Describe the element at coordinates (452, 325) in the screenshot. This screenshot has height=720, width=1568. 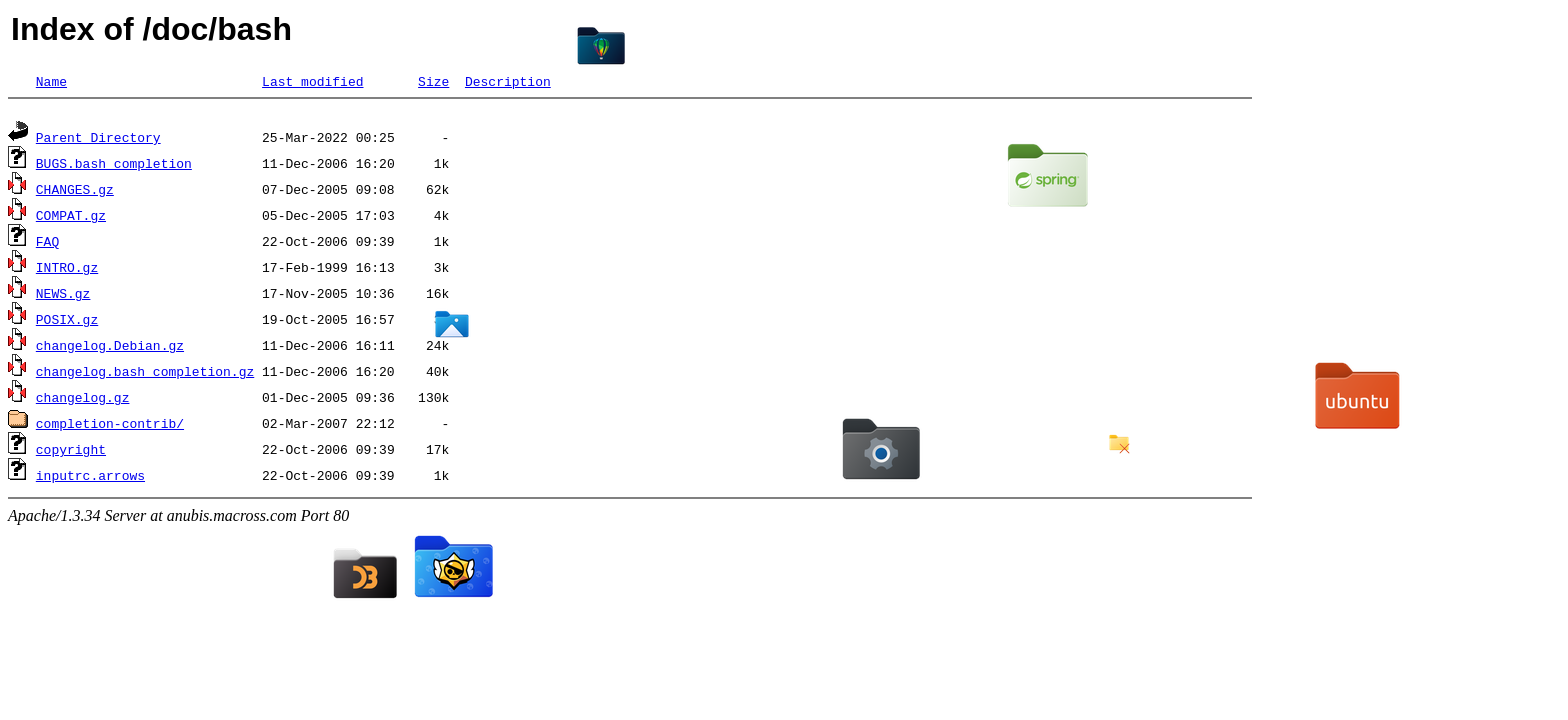
I see `open pictures folder` at that location.